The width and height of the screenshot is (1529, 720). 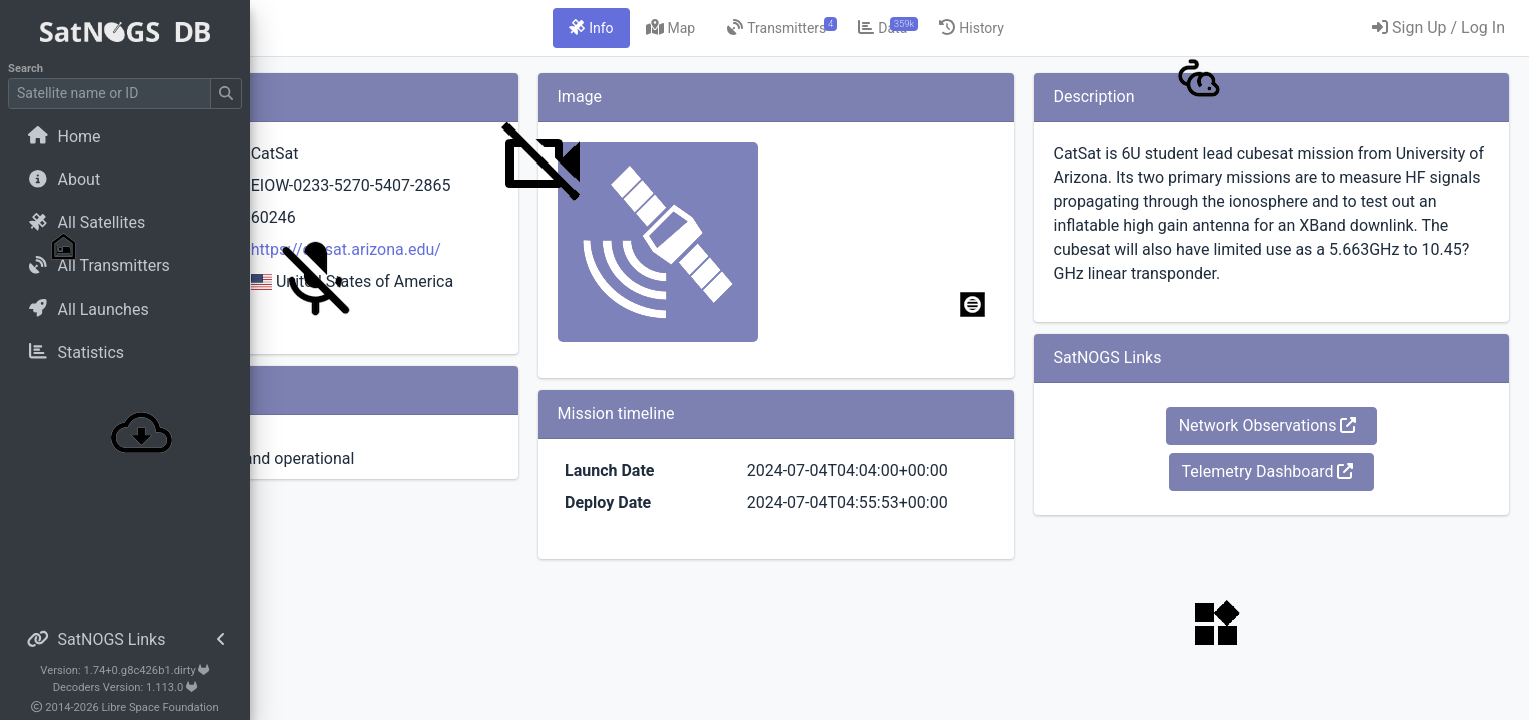 What do you see at coordinates (141, 432) in the screenshot?
I see `download file from cloud storage` at bounding box center [141, 432].